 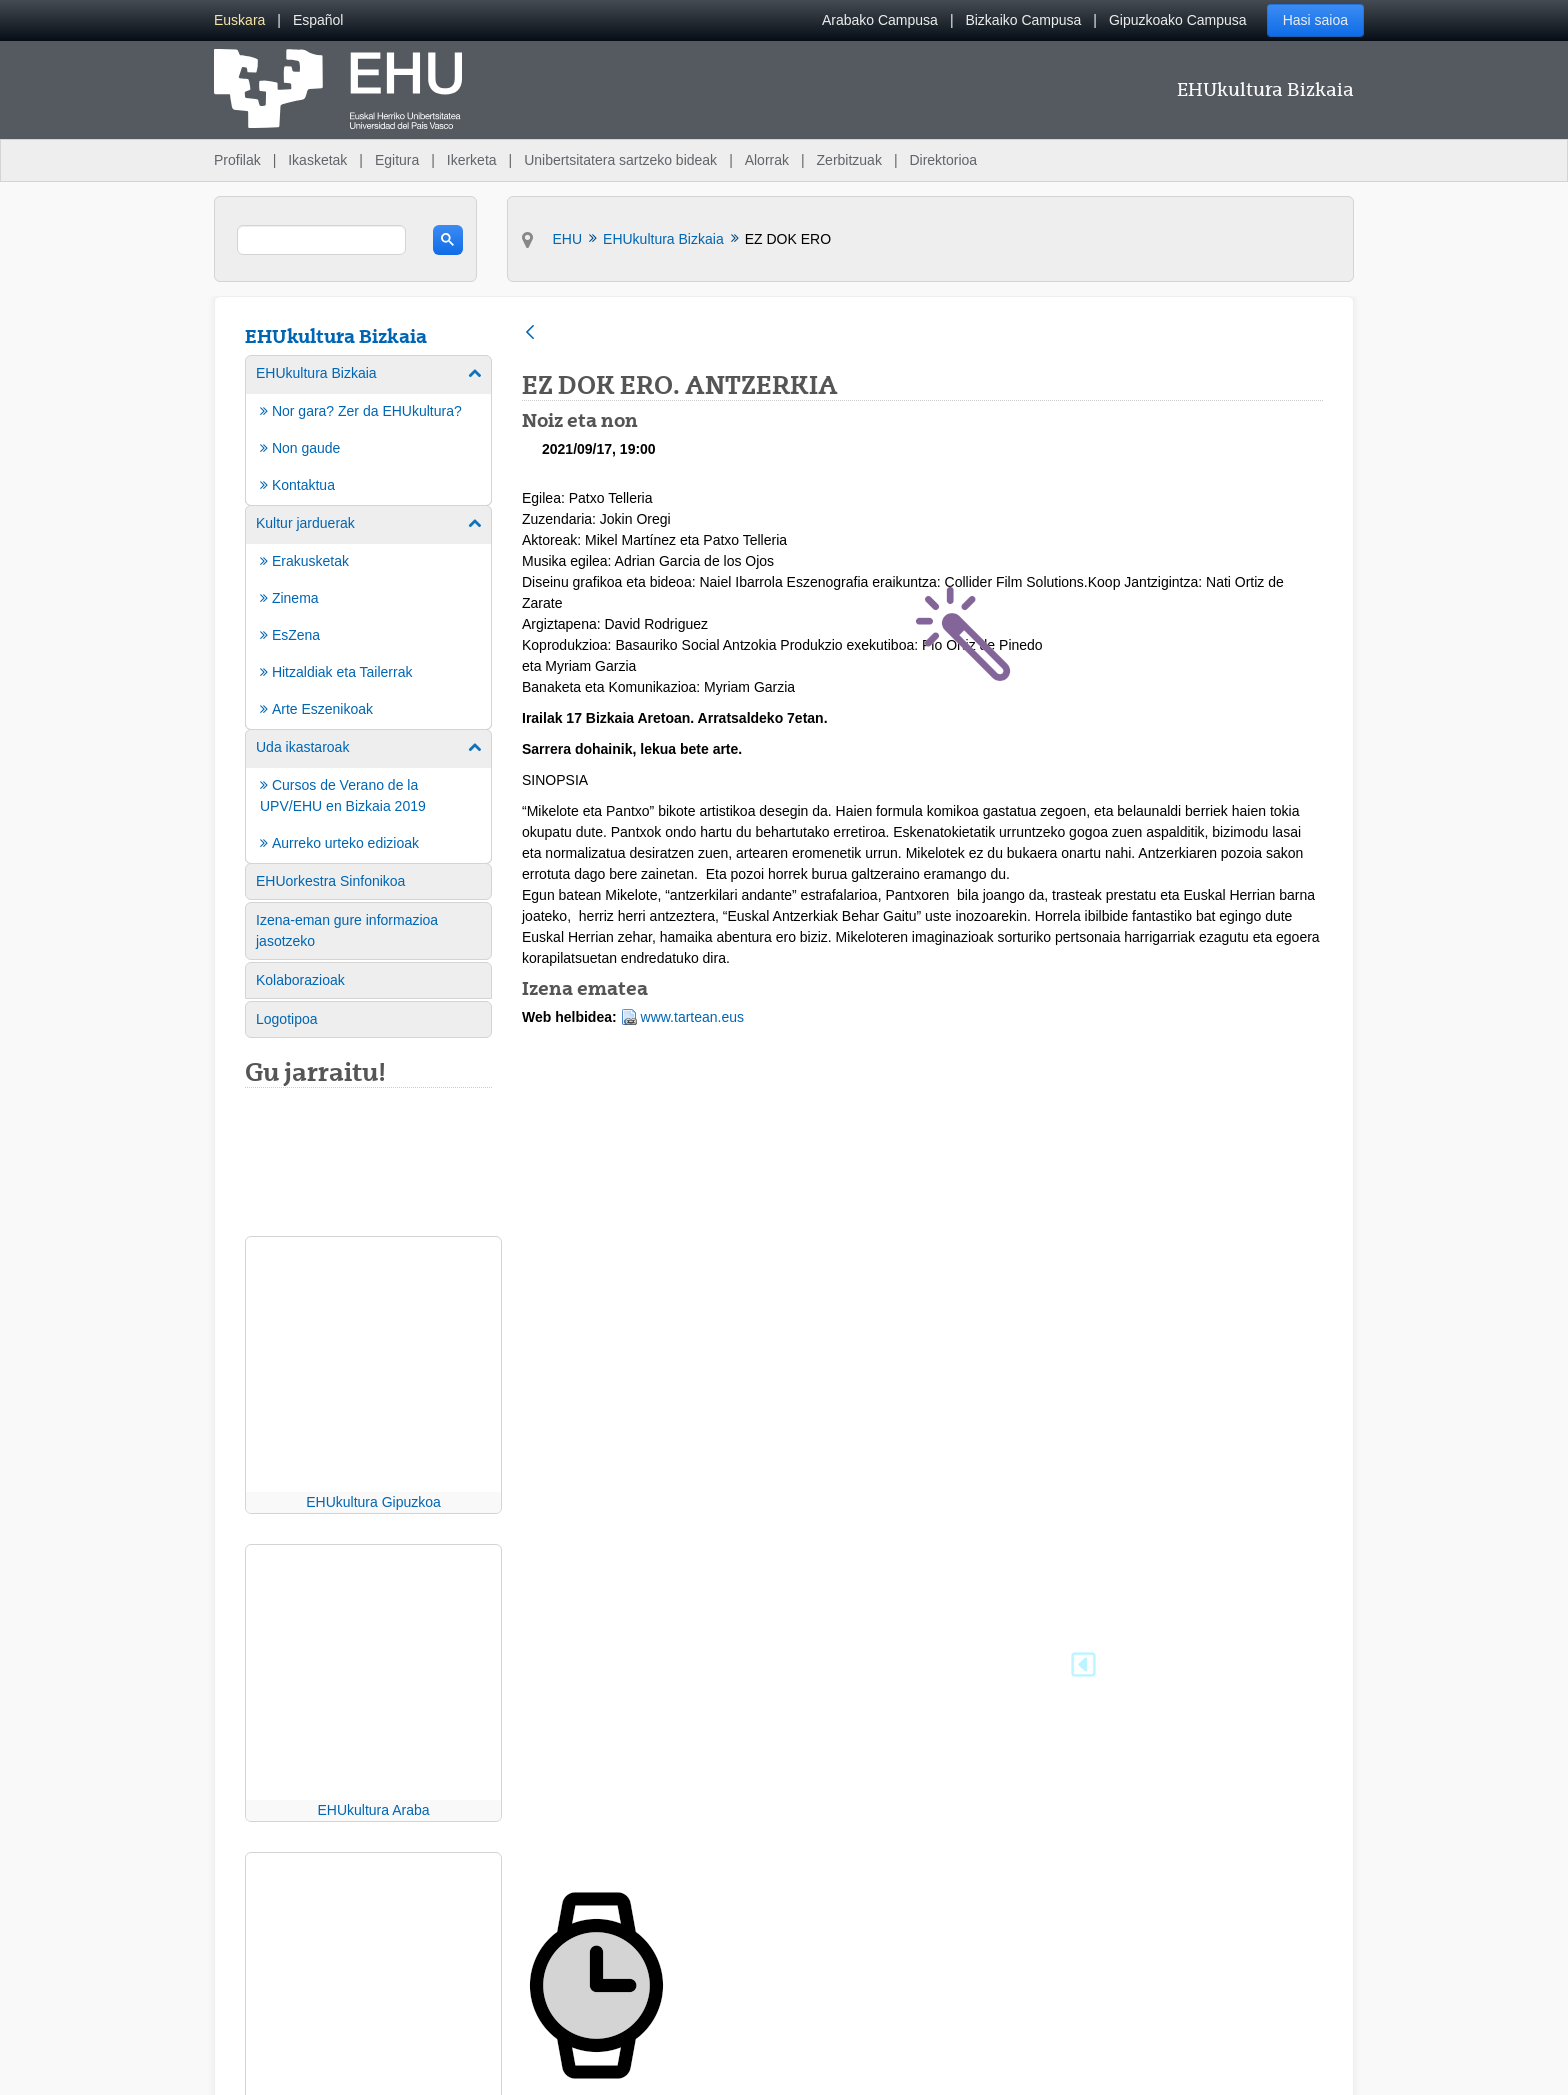 I want to click on navigate to the previous item or screen, so click(x=1083, y=1664).